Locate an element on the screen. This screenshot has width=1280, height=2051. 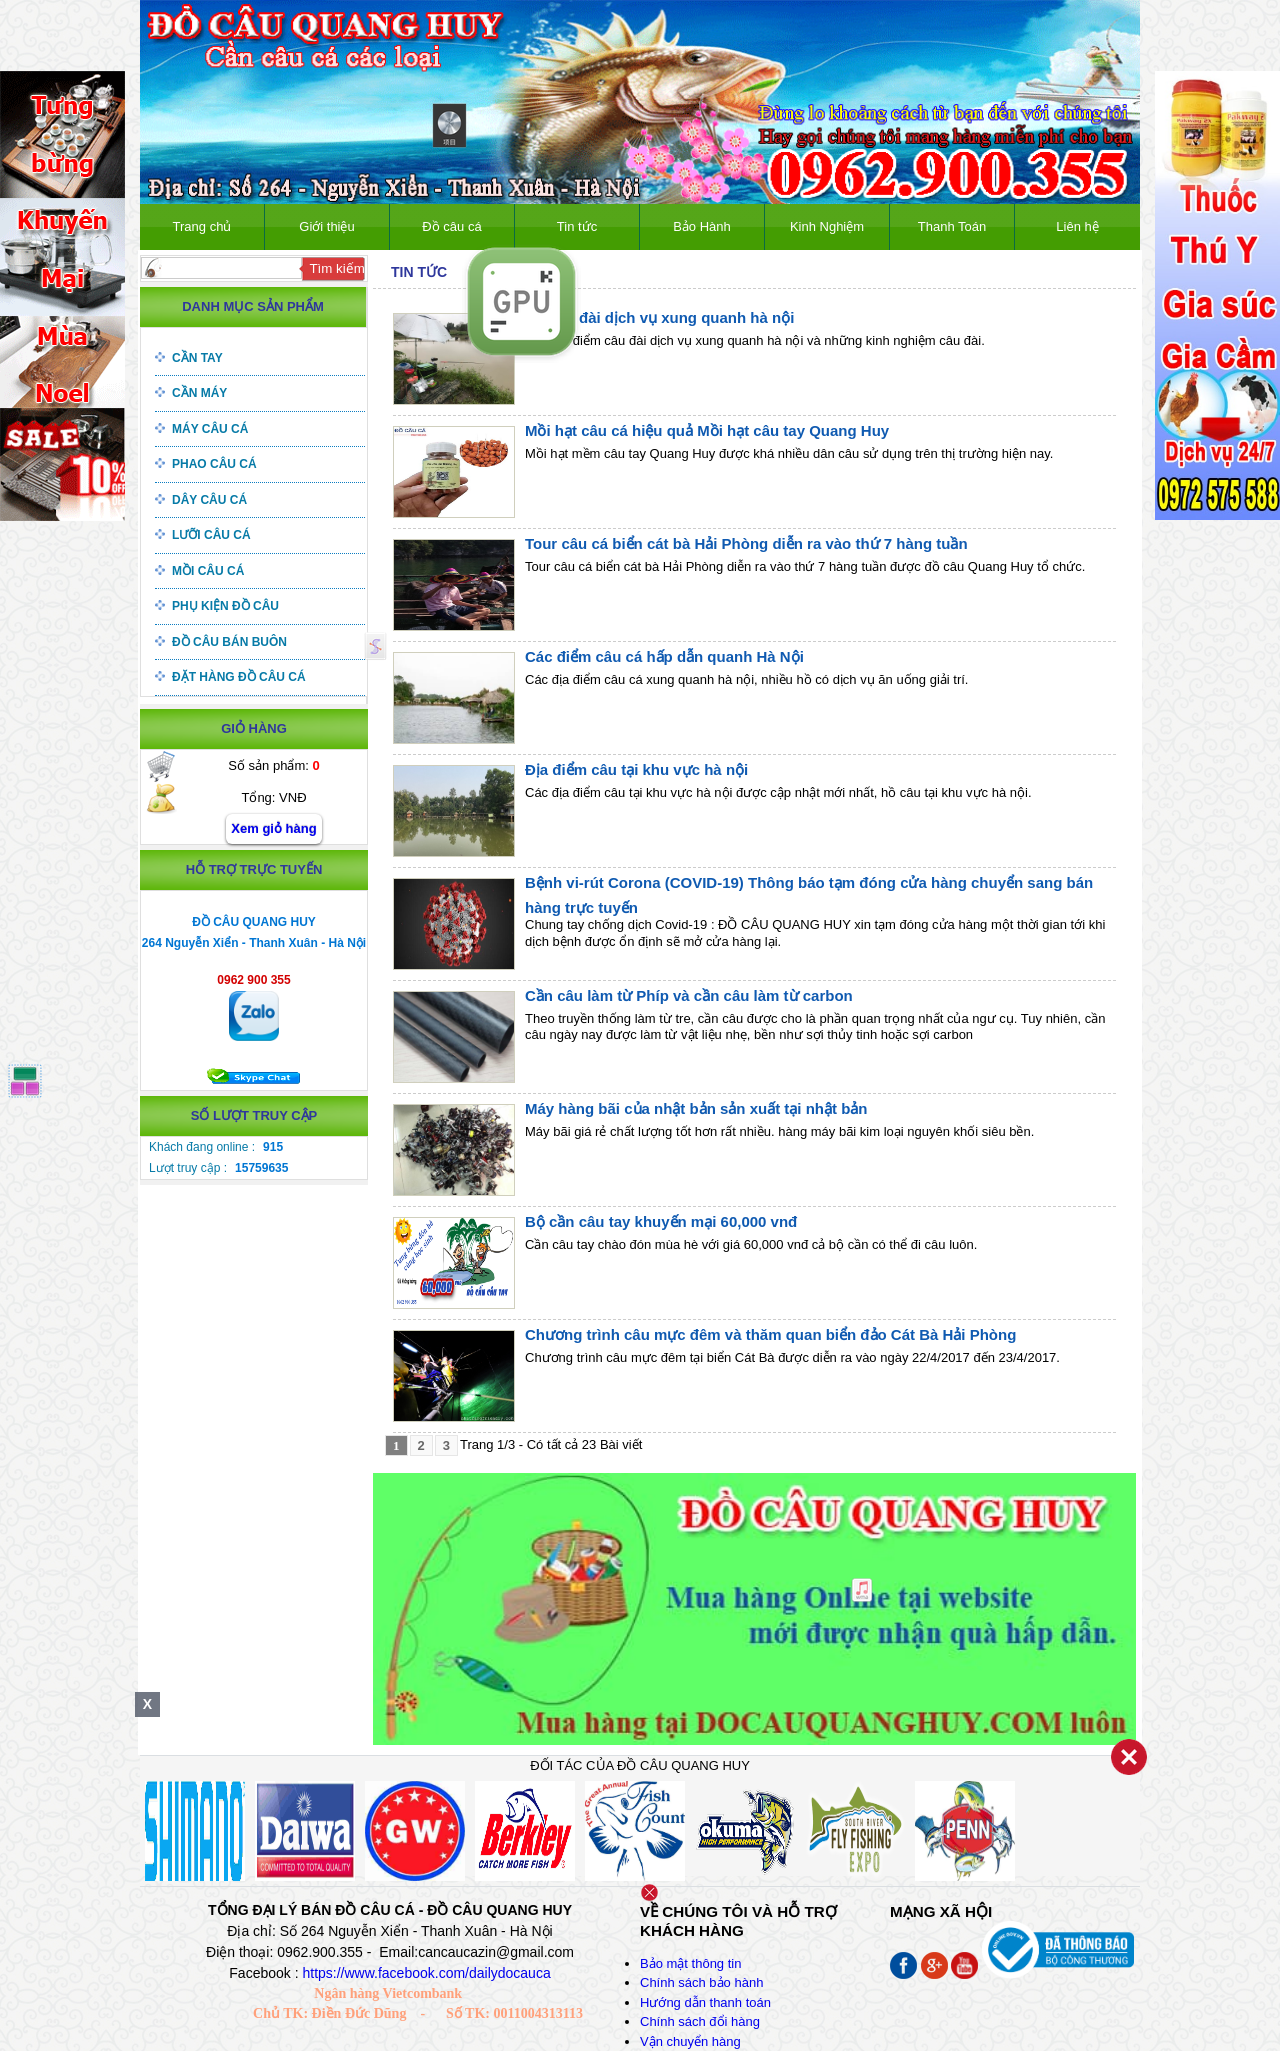
indicates a file cannot be synced to Dropbox is located at coordinates (649, 1892).